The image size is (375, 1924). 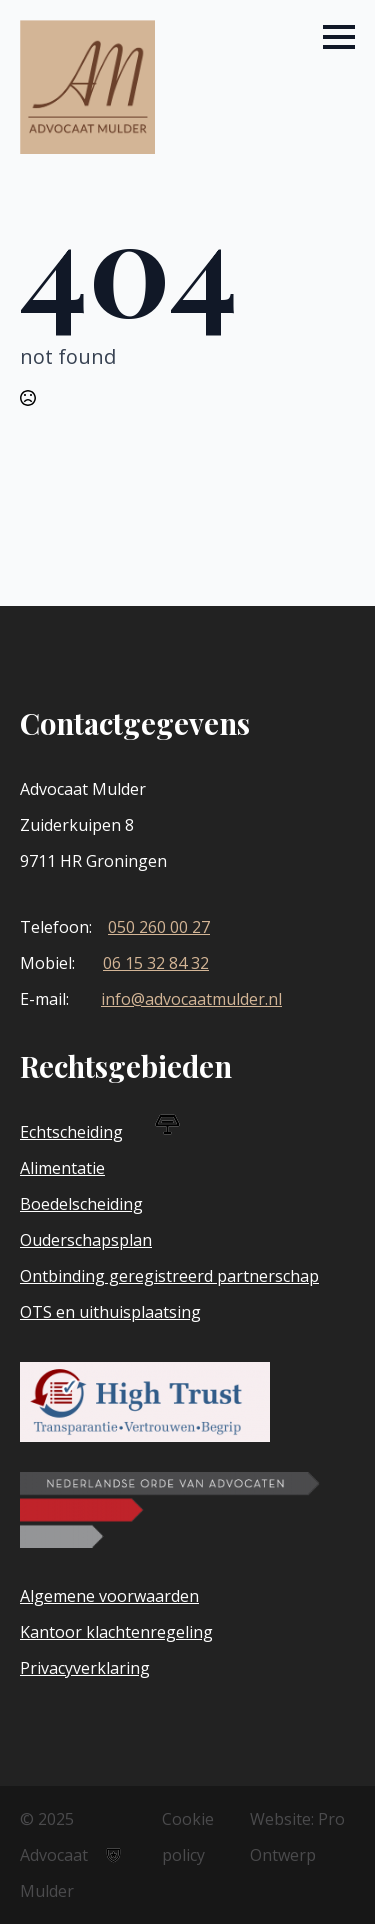 What do you see at coordinates (113, 1854) in the screenshot?
I see `indicates premium or enhanced security status` at bounding box center [113, 1854].